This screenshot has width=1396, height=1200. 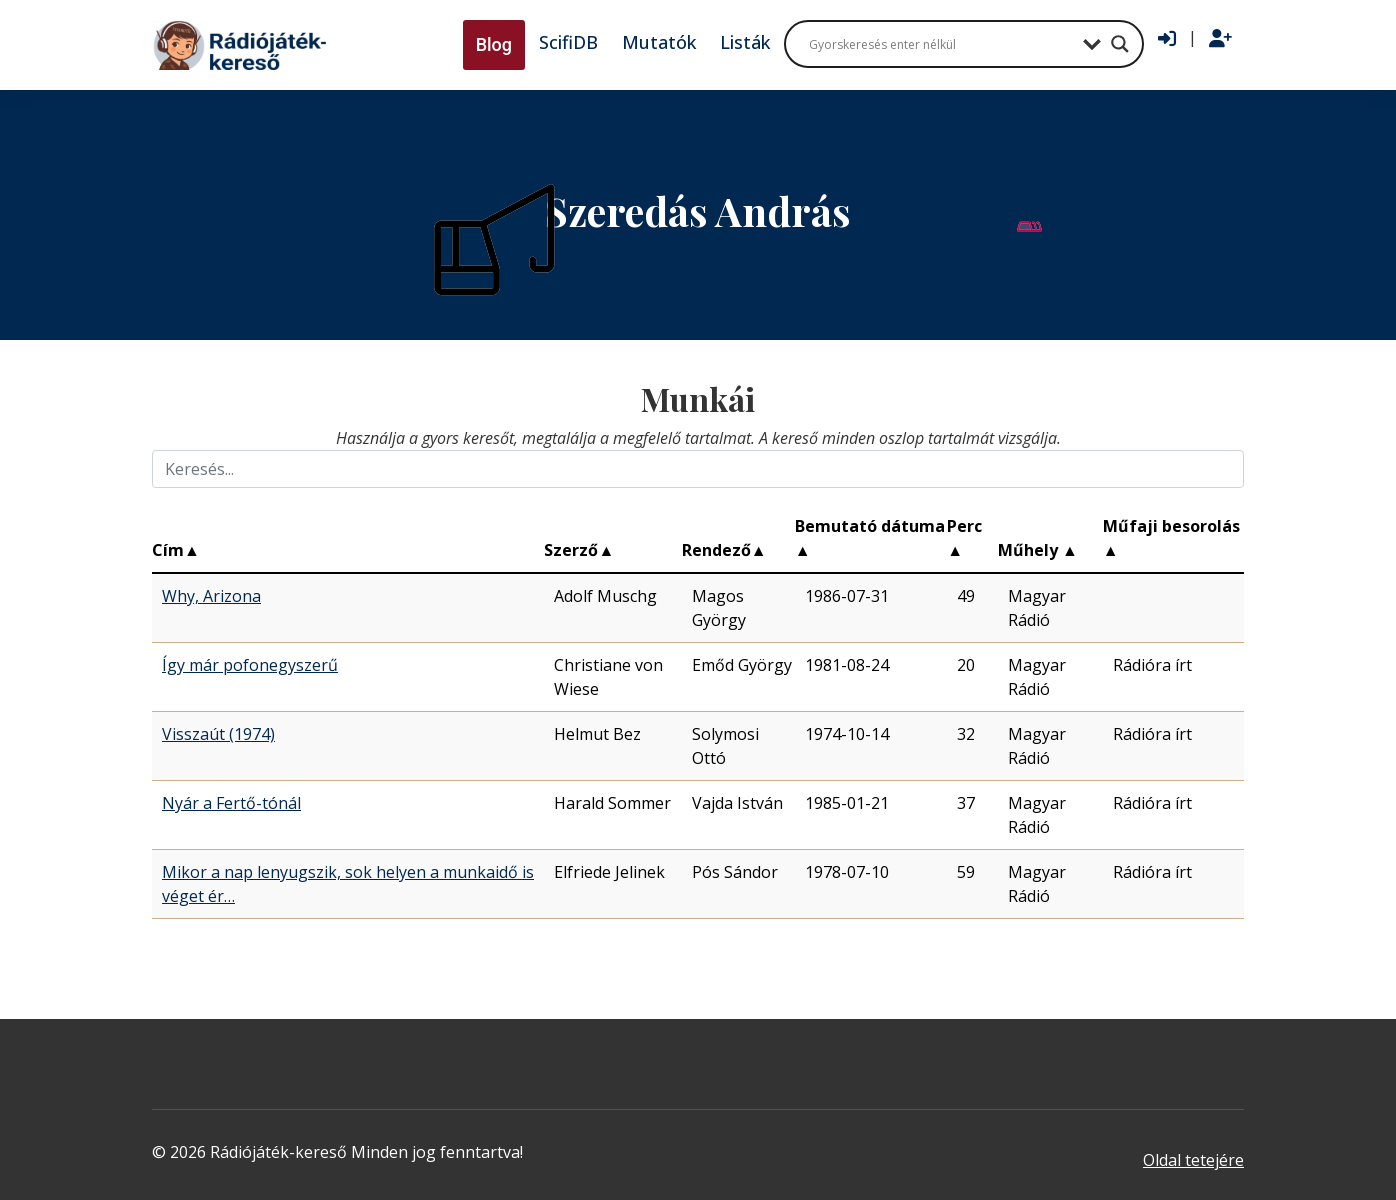 What do you see at coordinates (1029, 226) in the screenshot?
I see `switch between open browser tabs` at bounding box center [1029, 226].